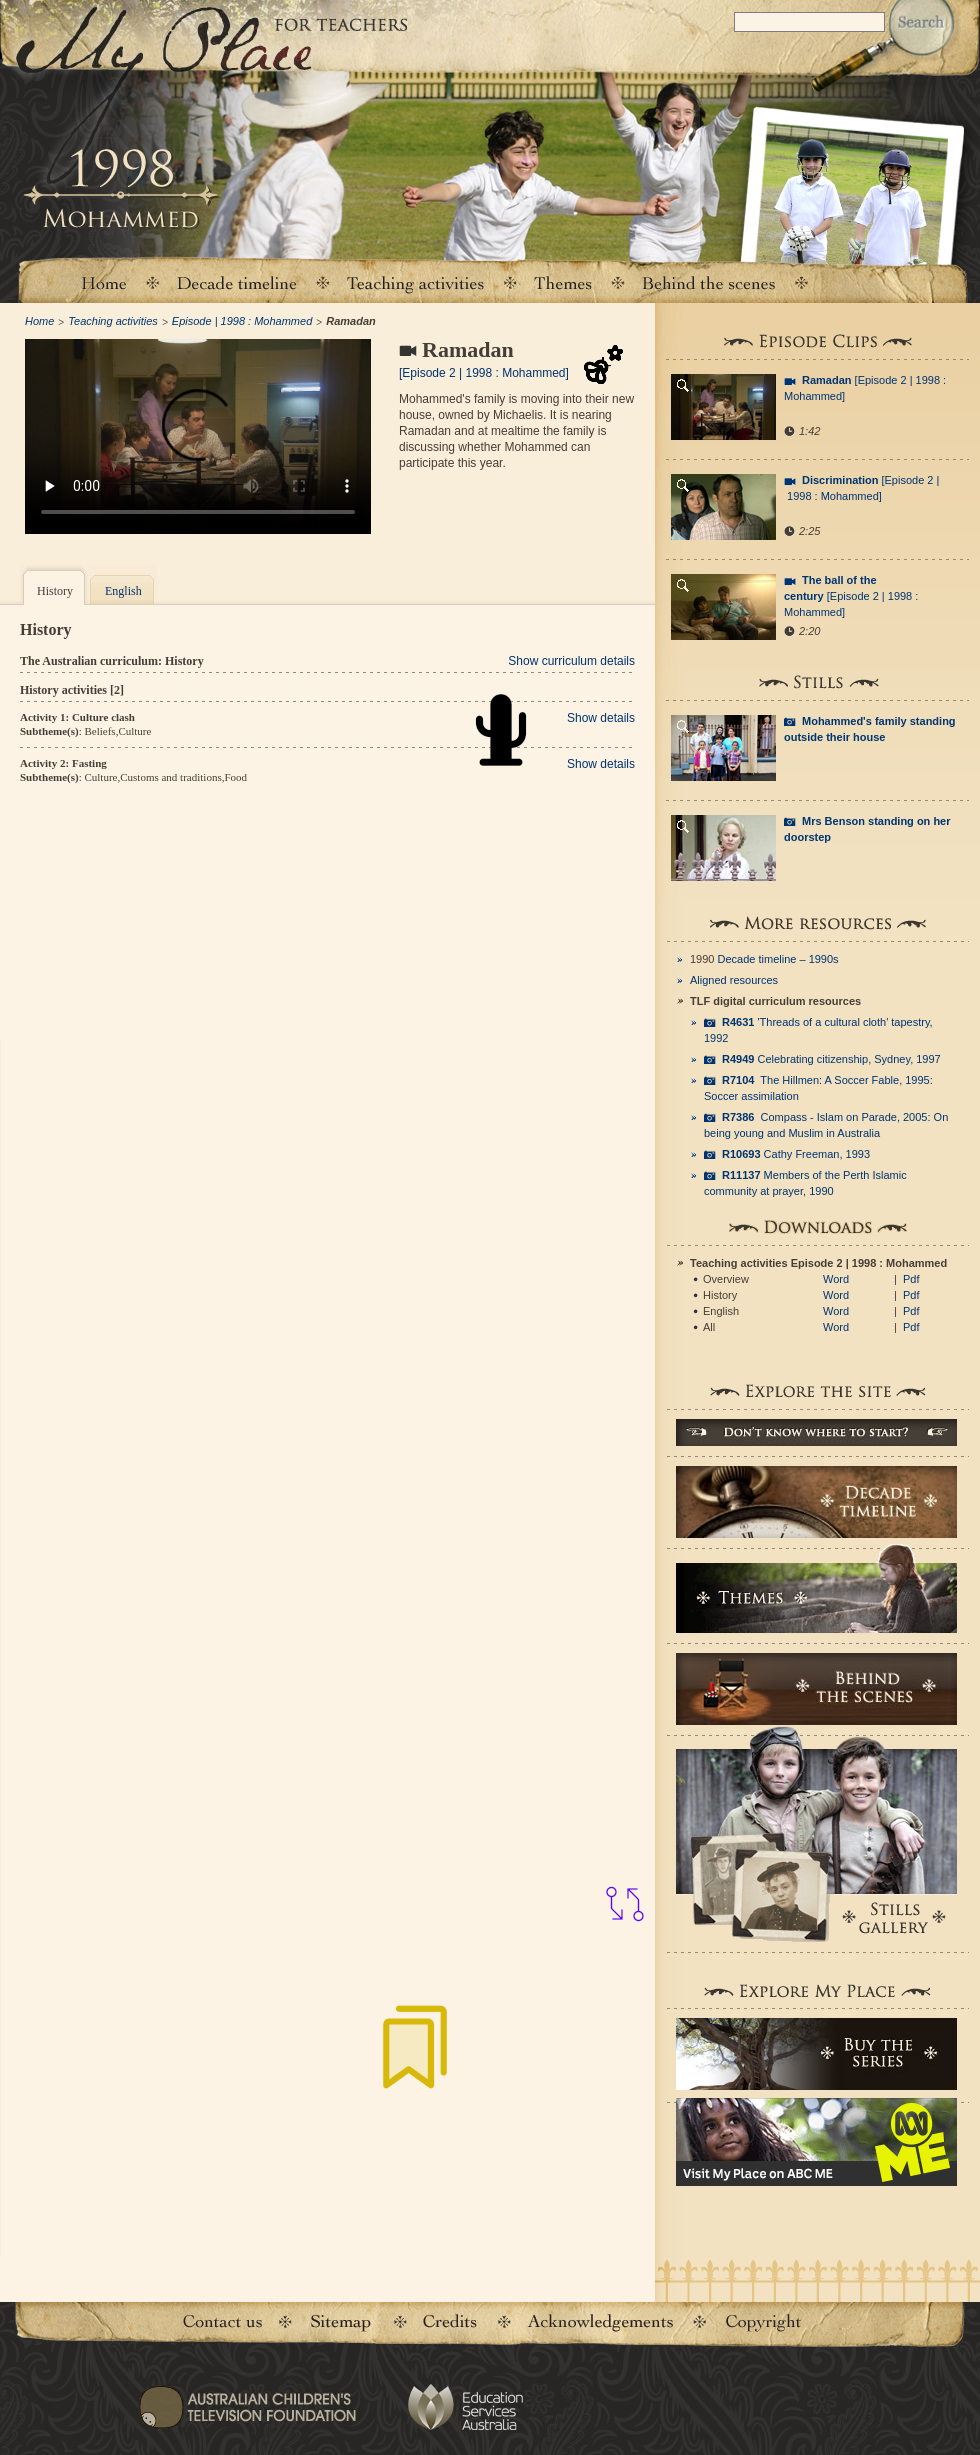 Image resolution: width=980 pixels, height=2455 pixels. What do you see at coordinates (415, 2047) in the screenshot?
I see `view your saved bookmarks` at bounding box center [415, 2047].